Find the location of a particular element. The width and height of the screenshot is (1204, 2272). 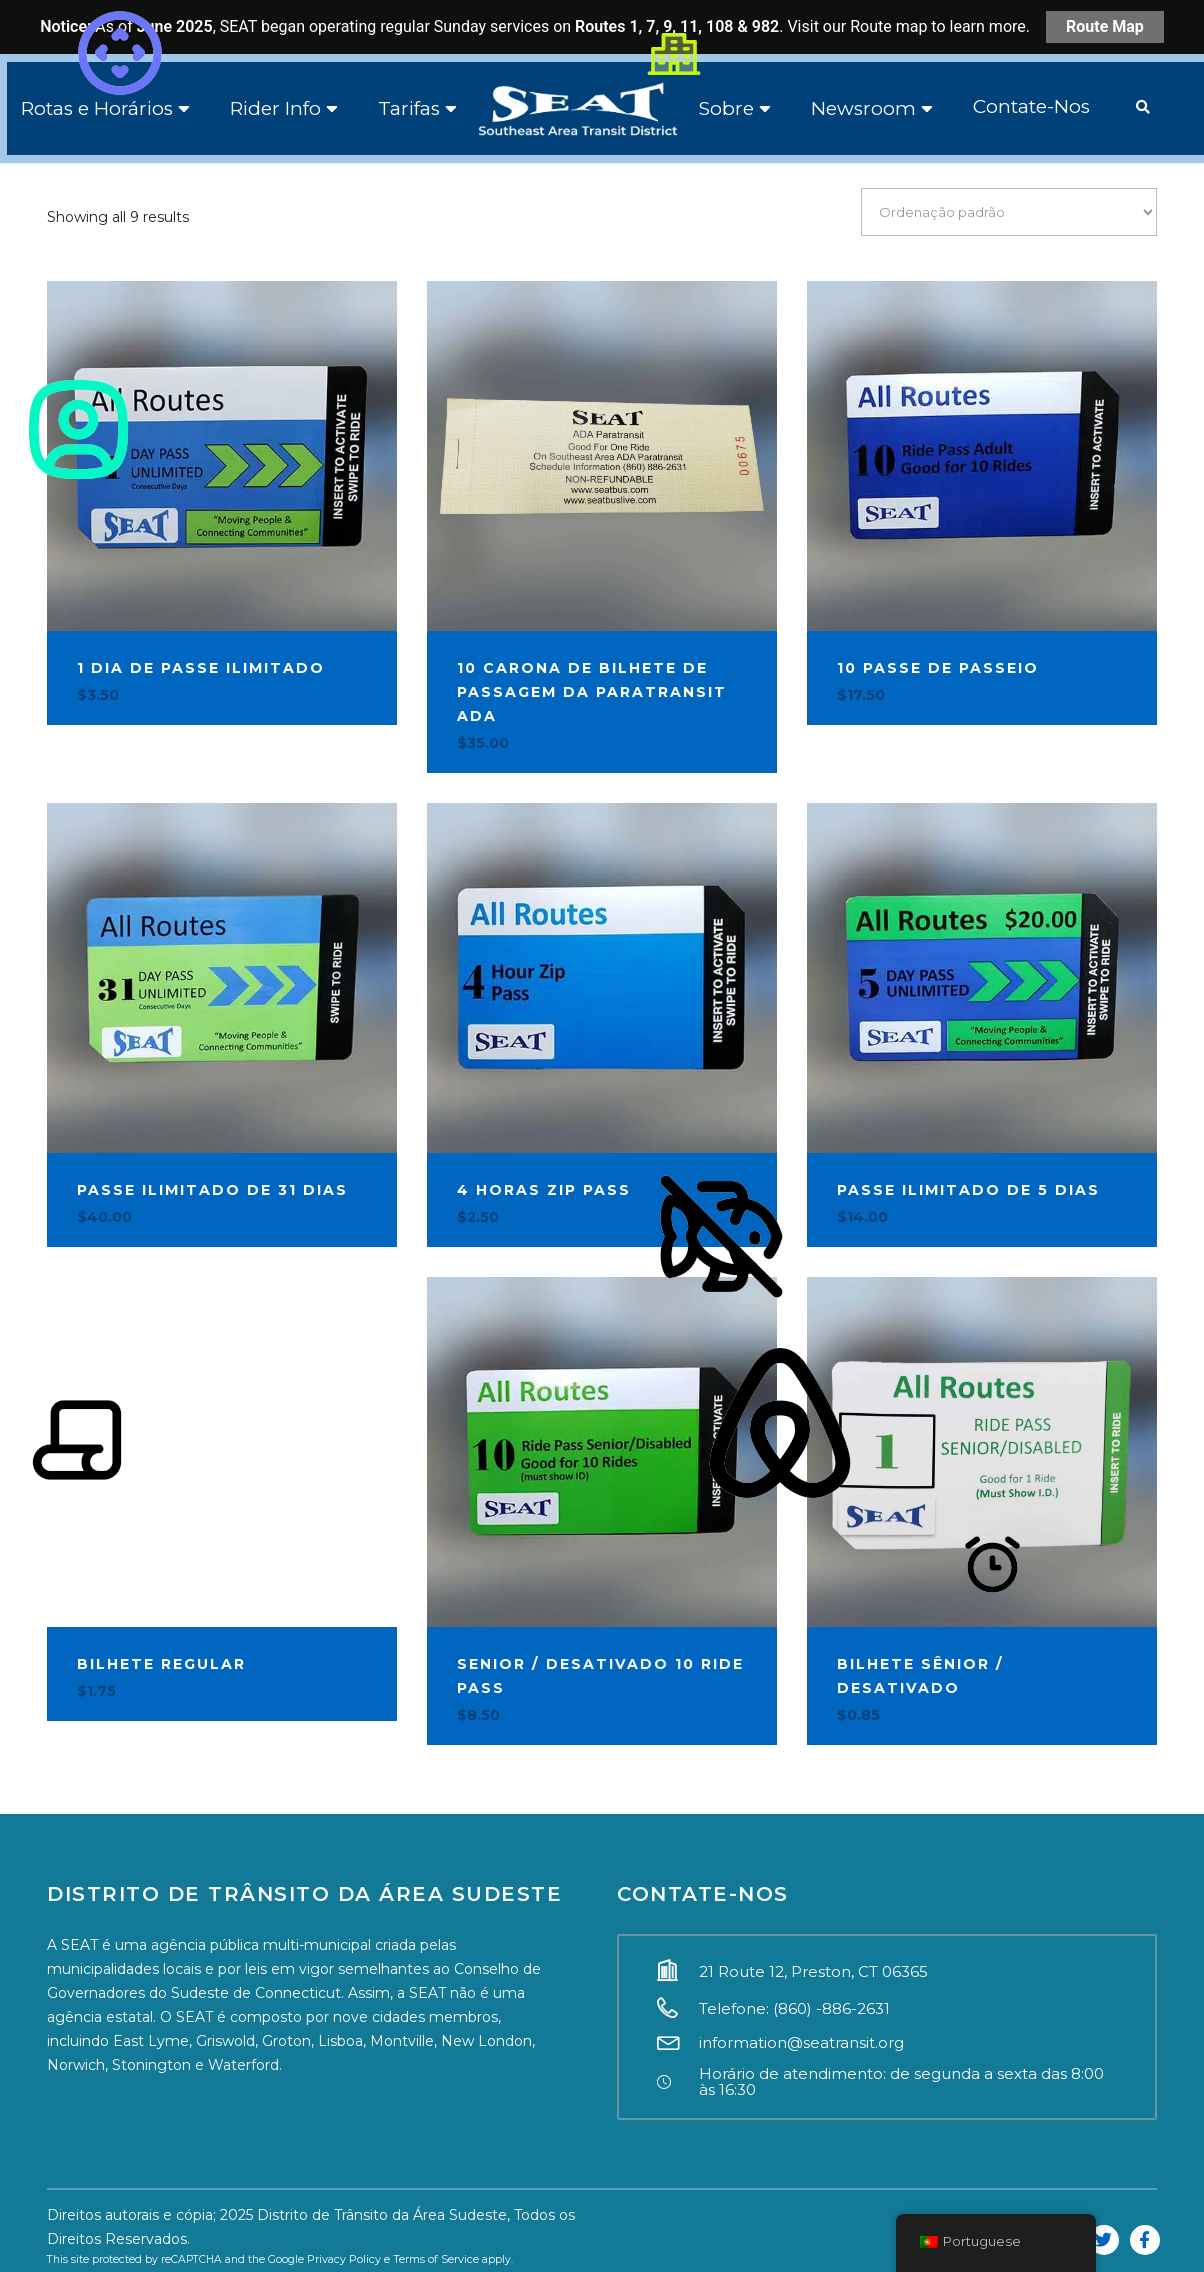

open the Airbnb app or website is located at coordinates (780, 1423).